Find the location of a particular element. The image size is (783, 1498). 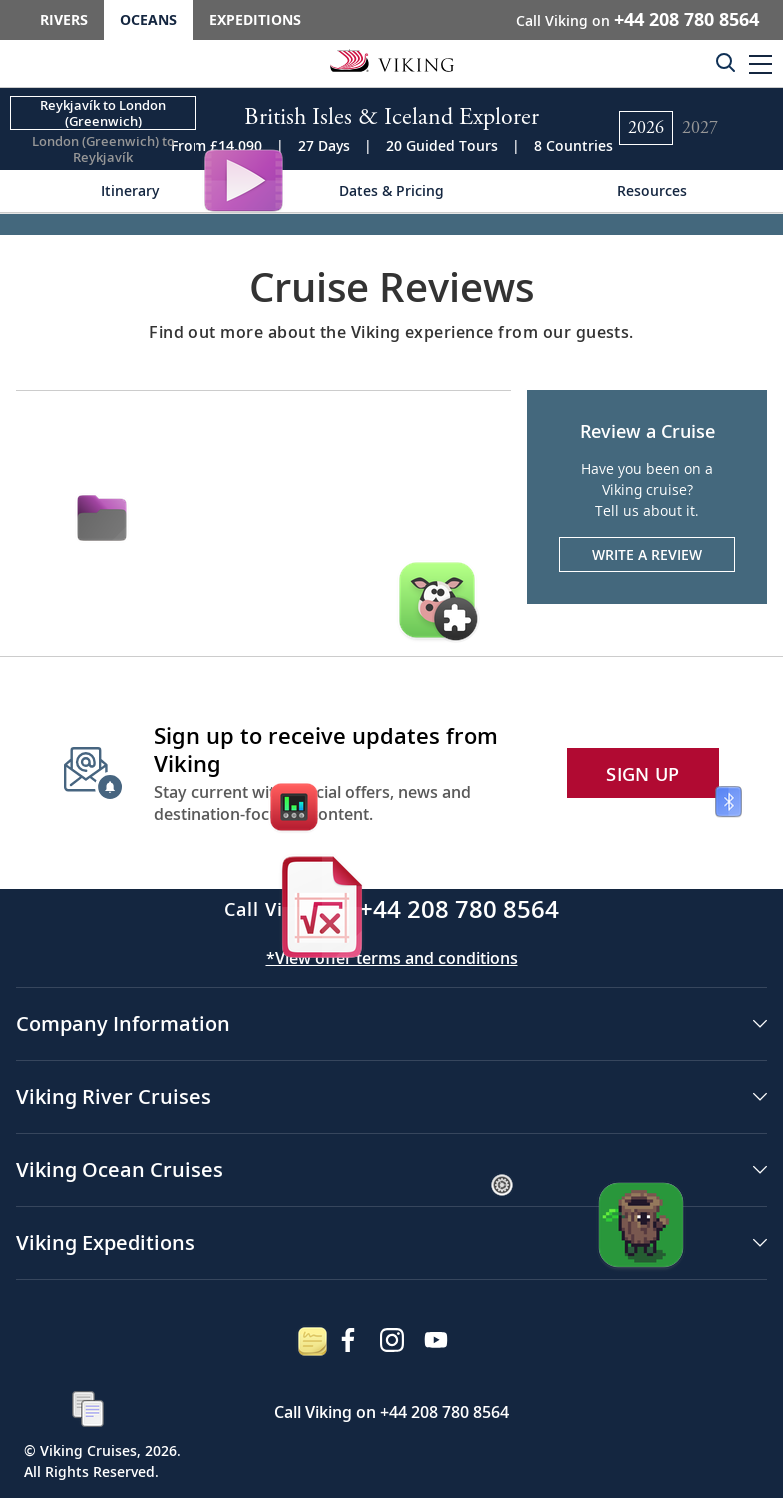

launch ricochlime game app is located at coordinates (641, 1225).